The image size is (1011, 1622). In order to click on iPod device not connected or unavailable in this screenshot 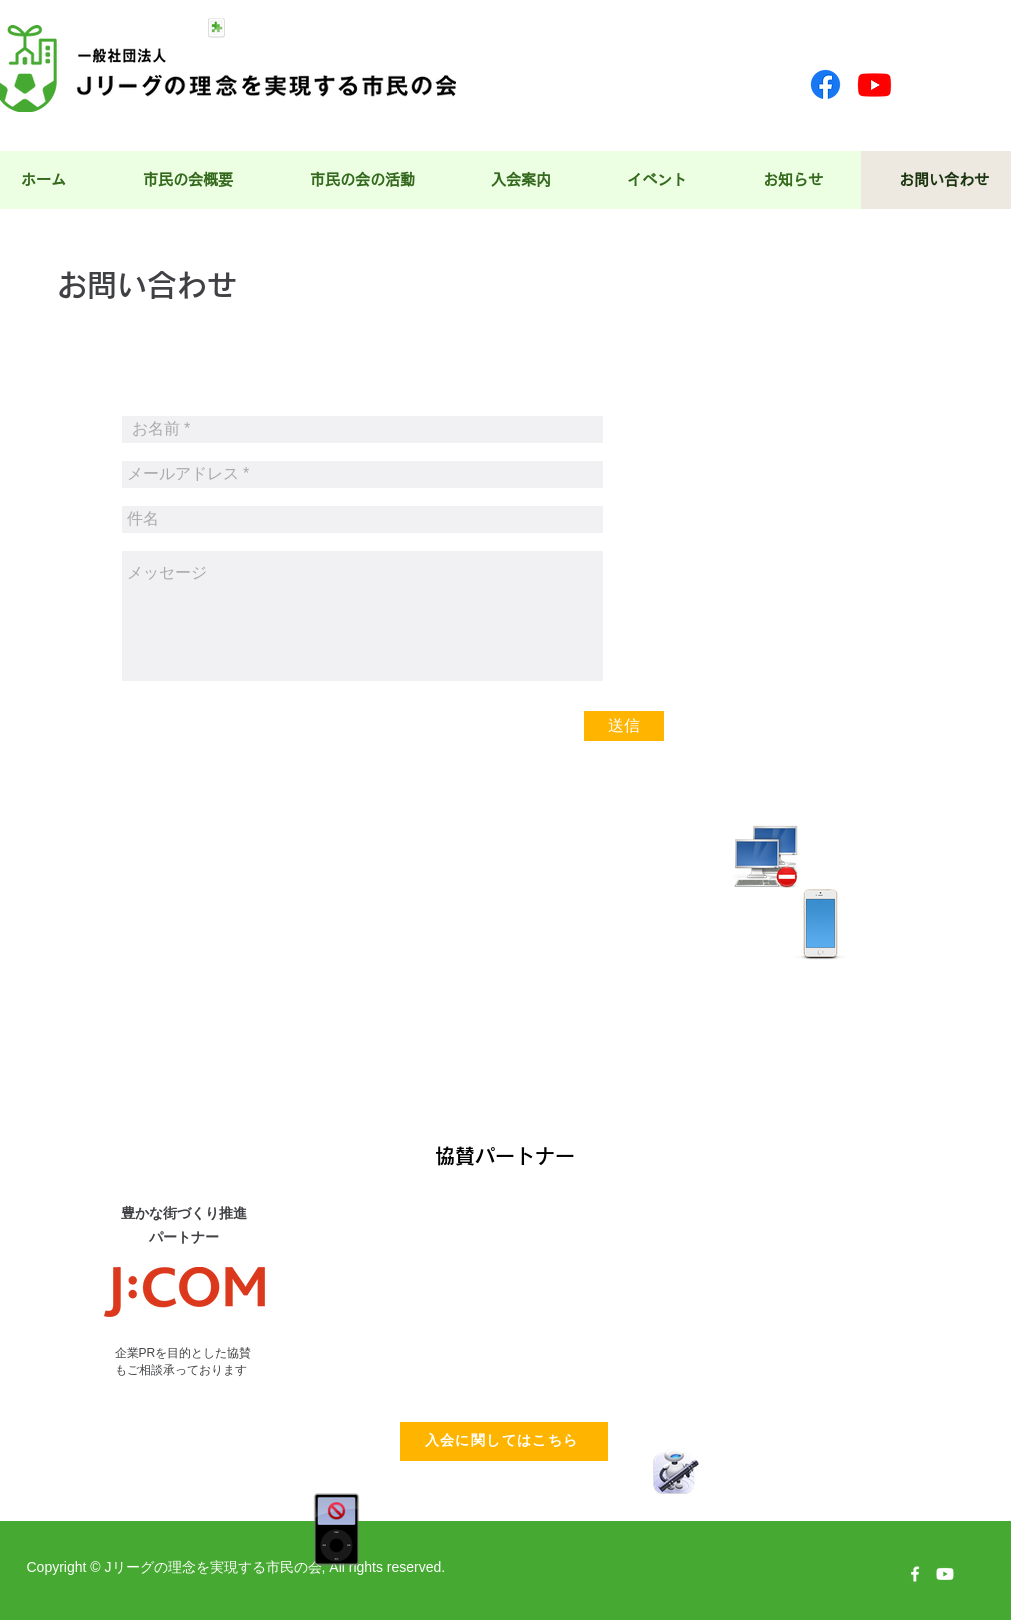, I will do `click(336, 1529)`.